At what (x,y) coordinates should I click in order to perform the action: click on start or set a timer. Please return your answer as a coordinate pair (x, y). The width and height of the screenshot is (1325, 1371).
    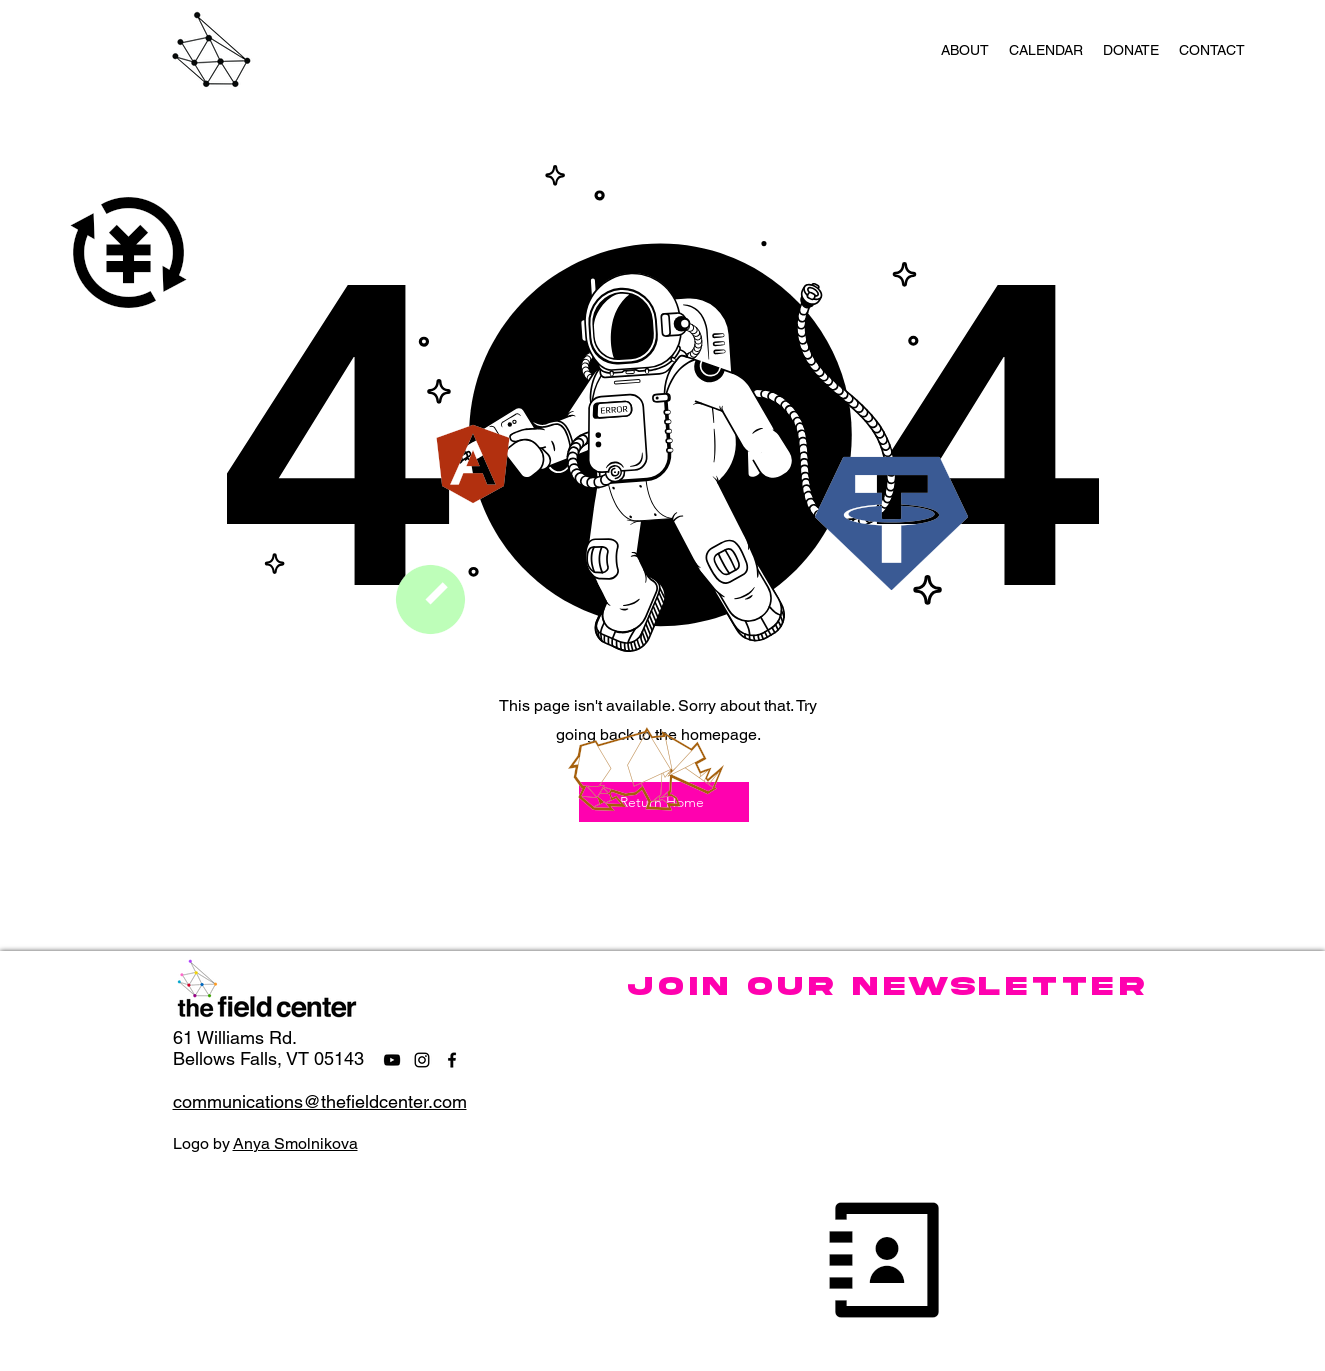
    Looking at the image, I should click on (430, 599).